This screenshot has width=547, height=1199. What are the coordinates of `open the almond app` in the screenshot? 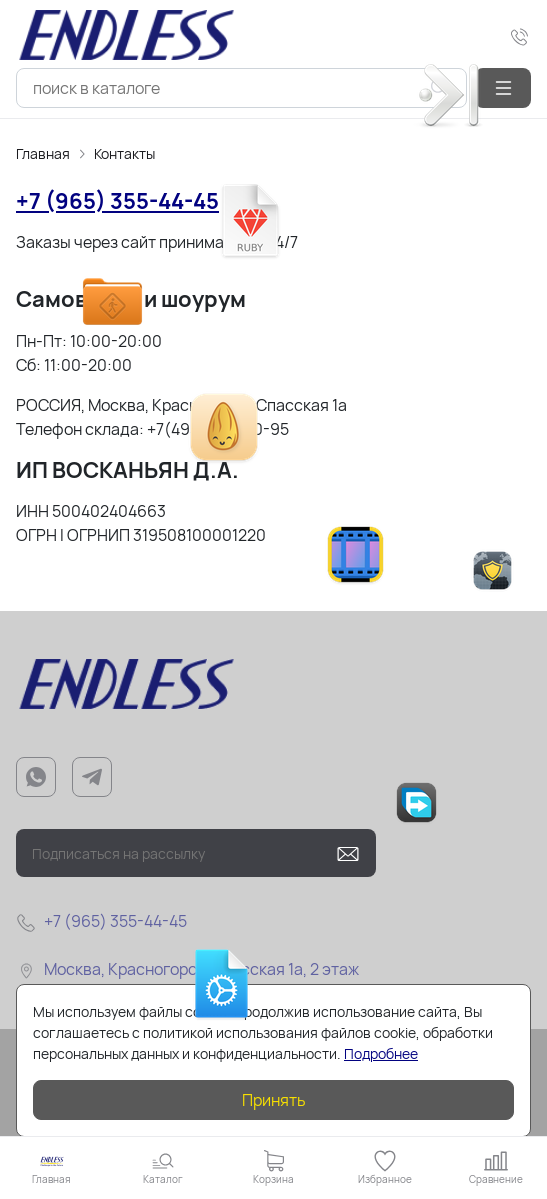 It's located at (224, 427).